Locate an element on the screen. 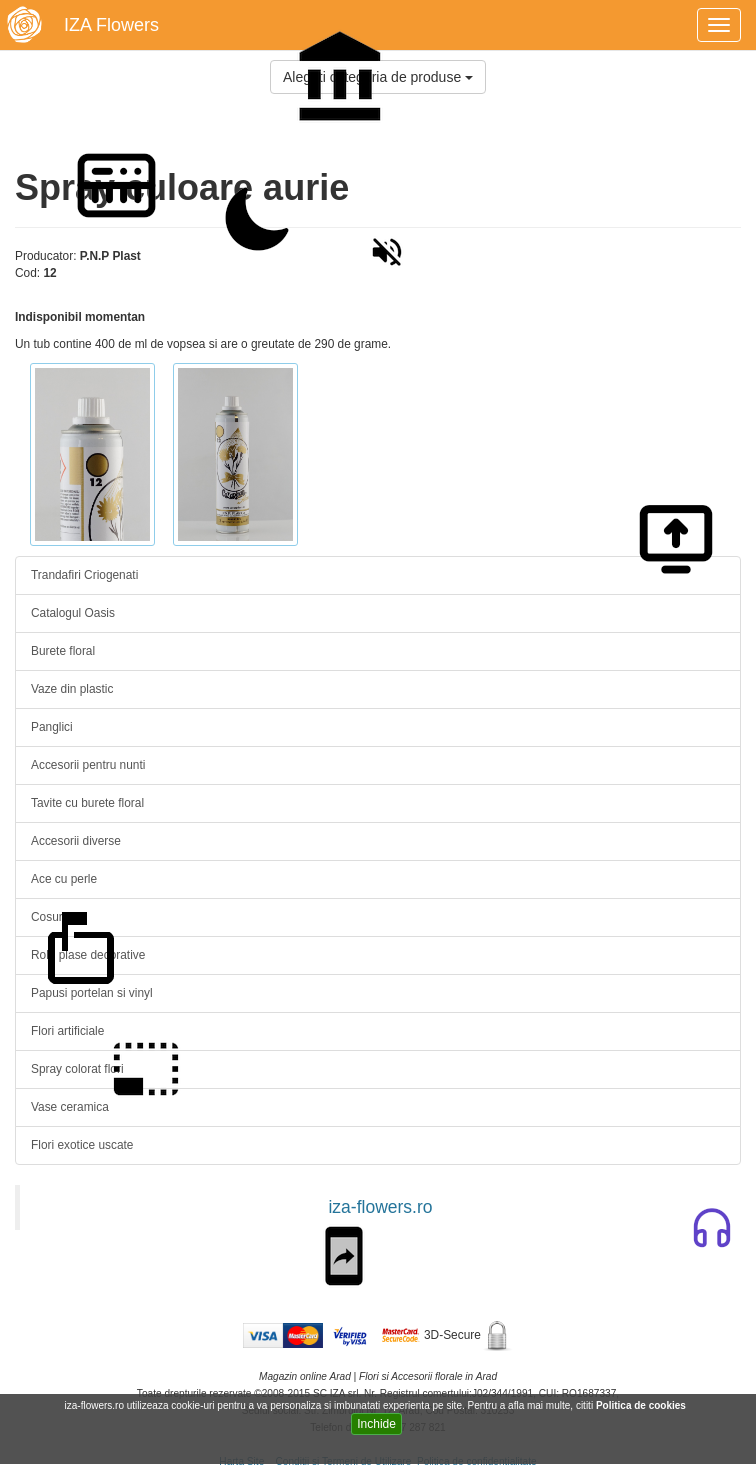 The image size is (756, 1469). listen to audio or music is located at coordinates (712, 1229).